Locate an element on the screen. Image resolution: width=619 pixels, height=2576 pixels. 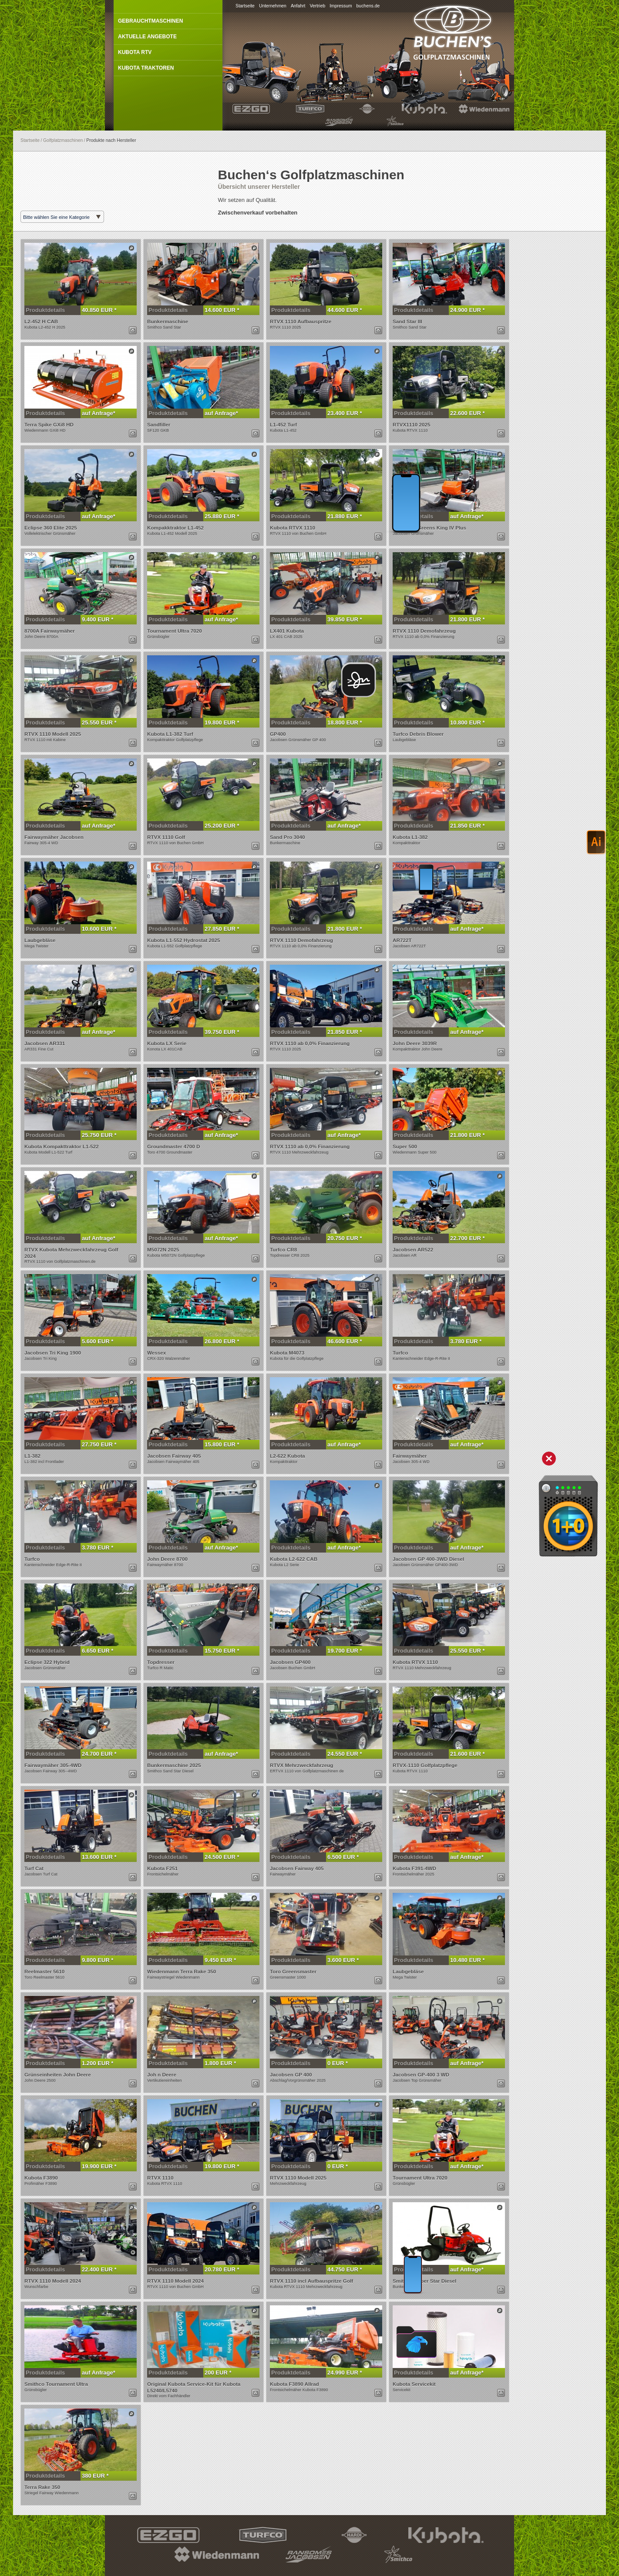
iPhone 14 device icon is located at coordinates (406, 504).